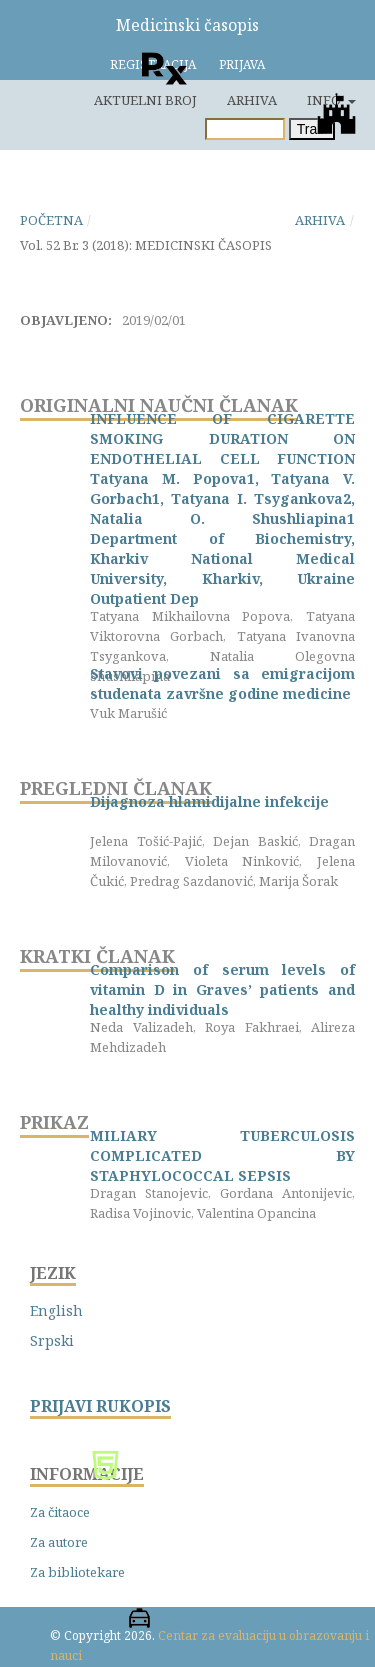 The width and height of the screenshot is (375, 1667). What do you see at coordinates (139, 1617) in the screenshot?
I see `request a taxi or cab ride` at bounding box center [139, 1617].